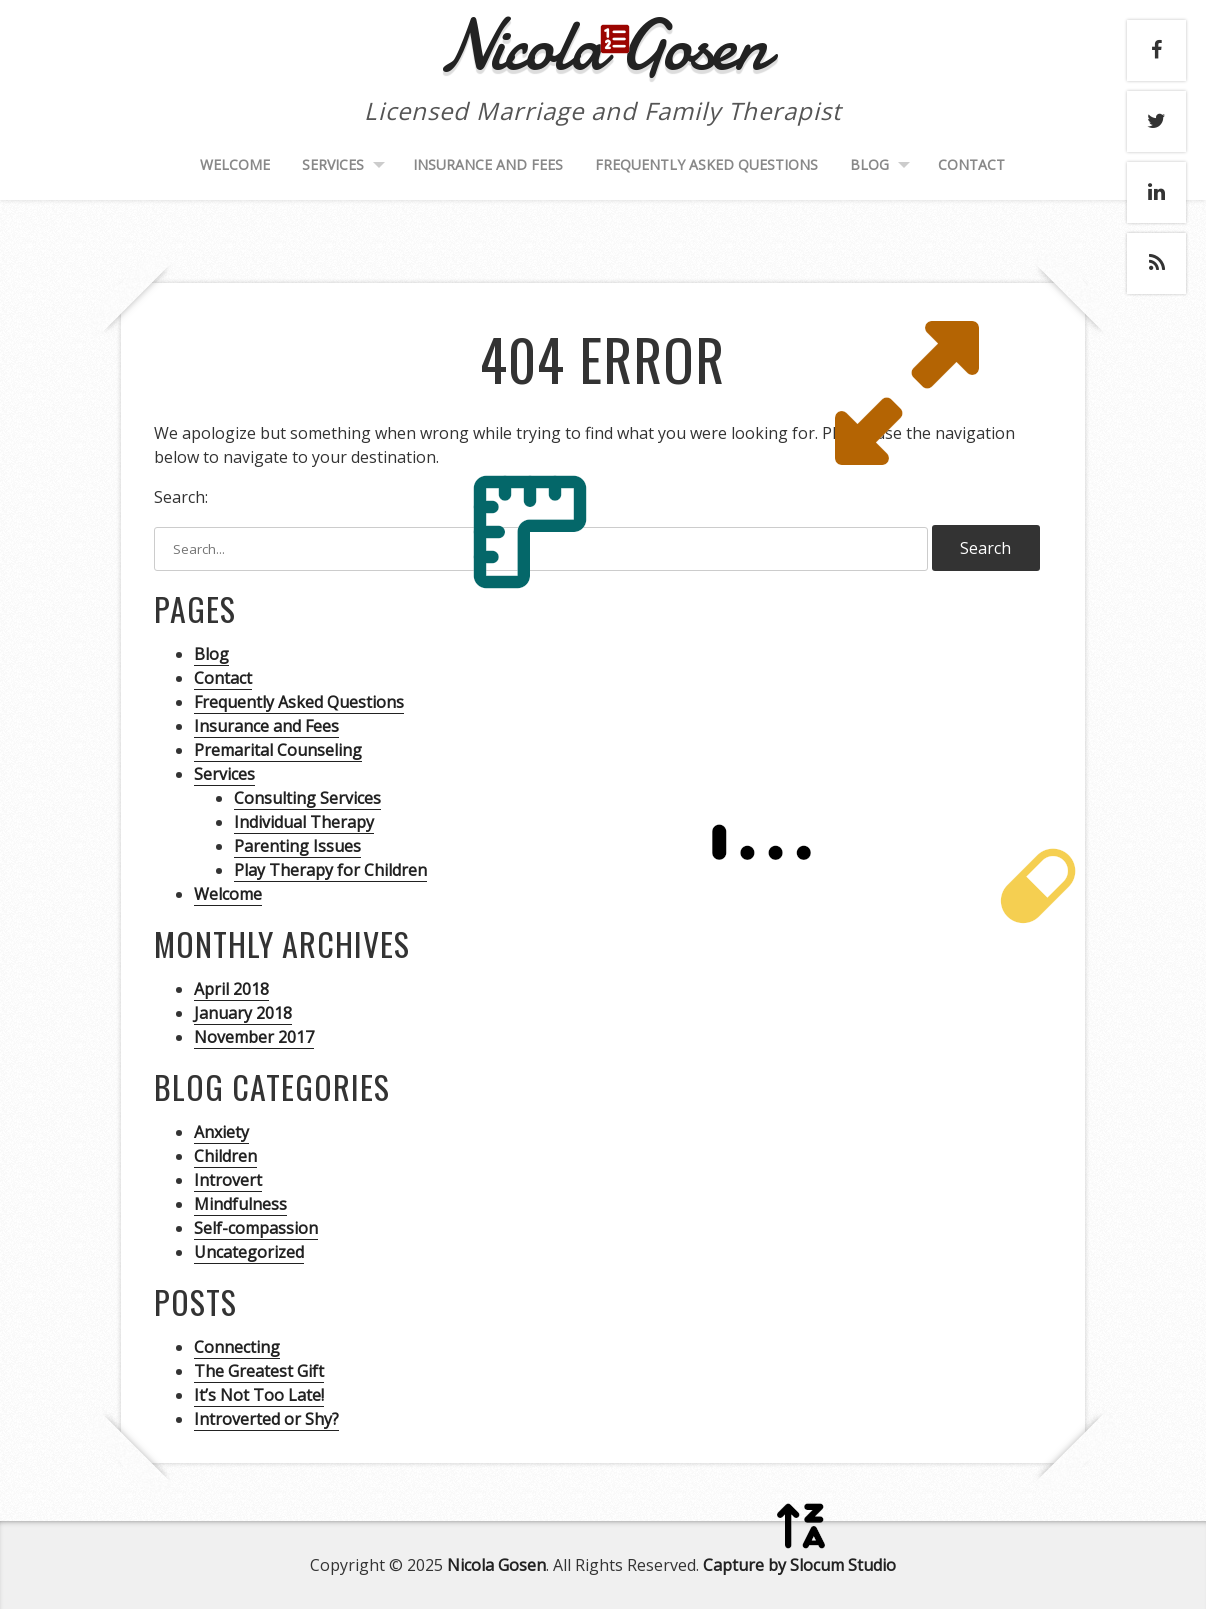 This screenshot has width=1206, height=1609. Describe the element at coordinates (530, 532) in the screenshot. I see `access measurement tools` at that location.